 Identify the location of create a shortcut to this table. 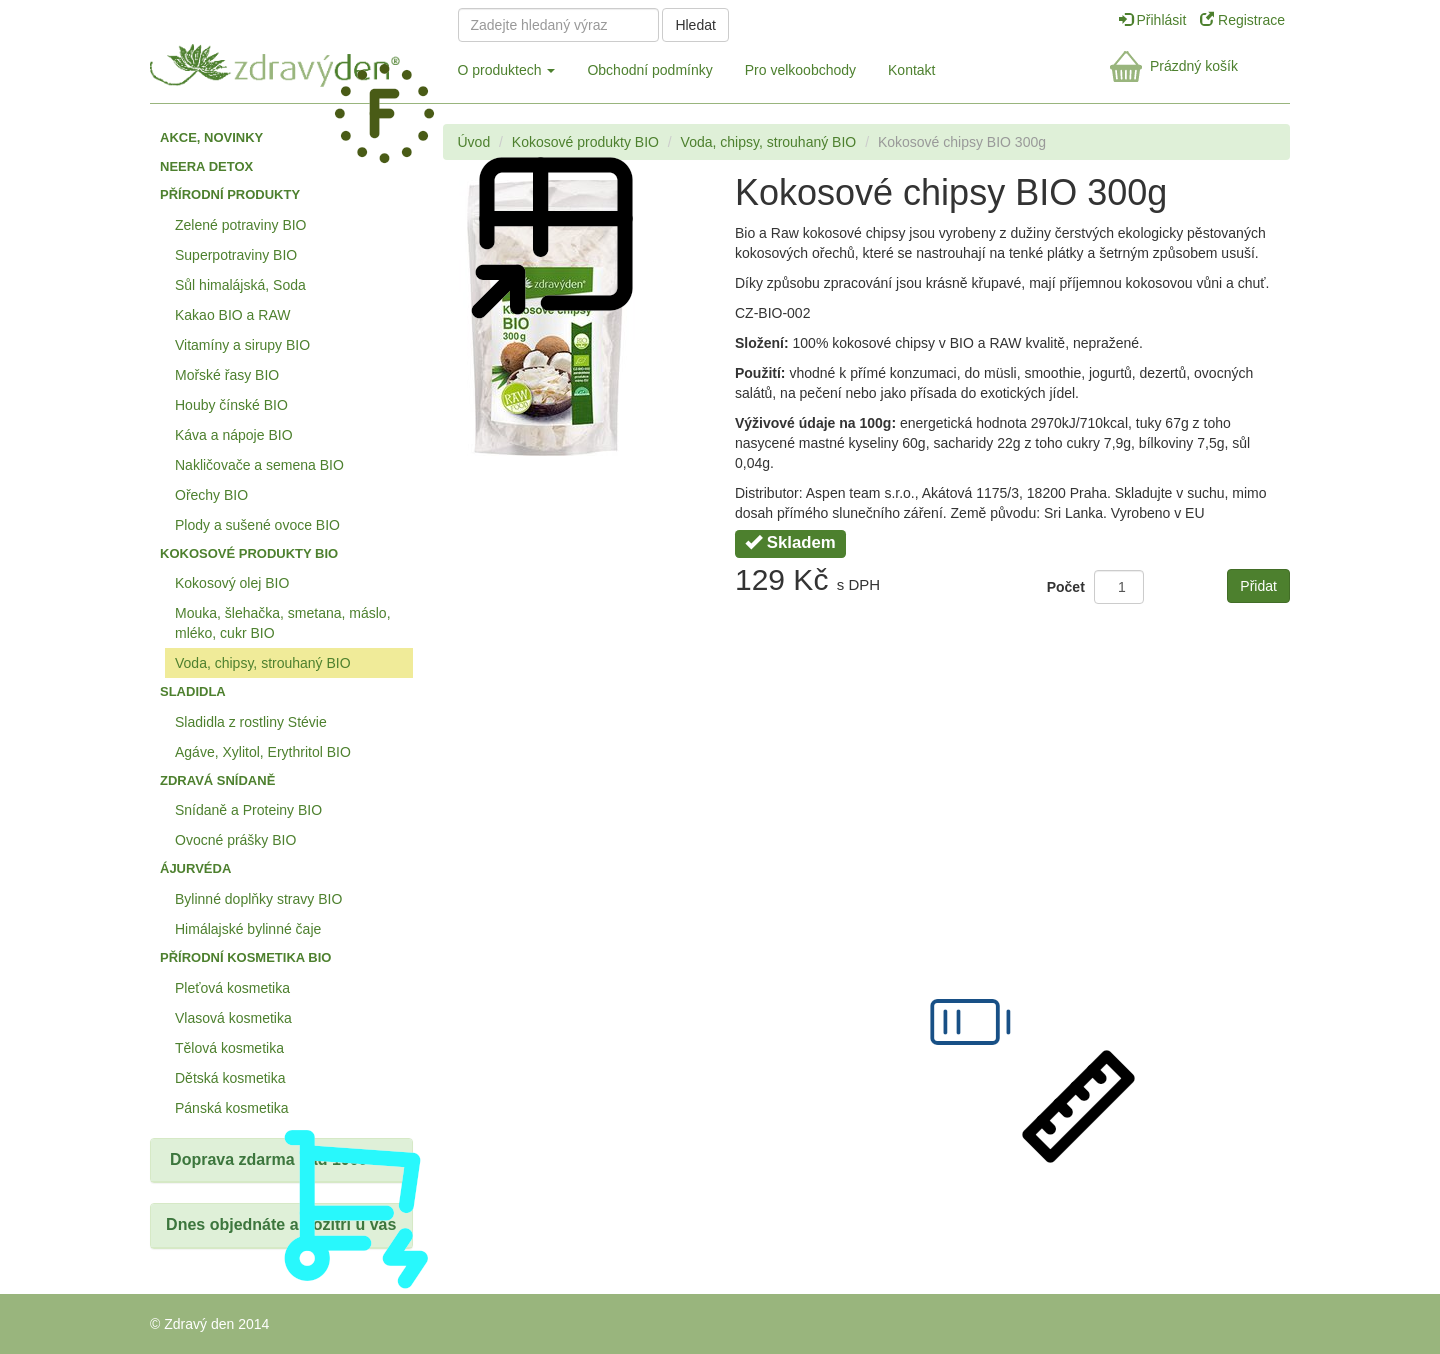
(556, 234).